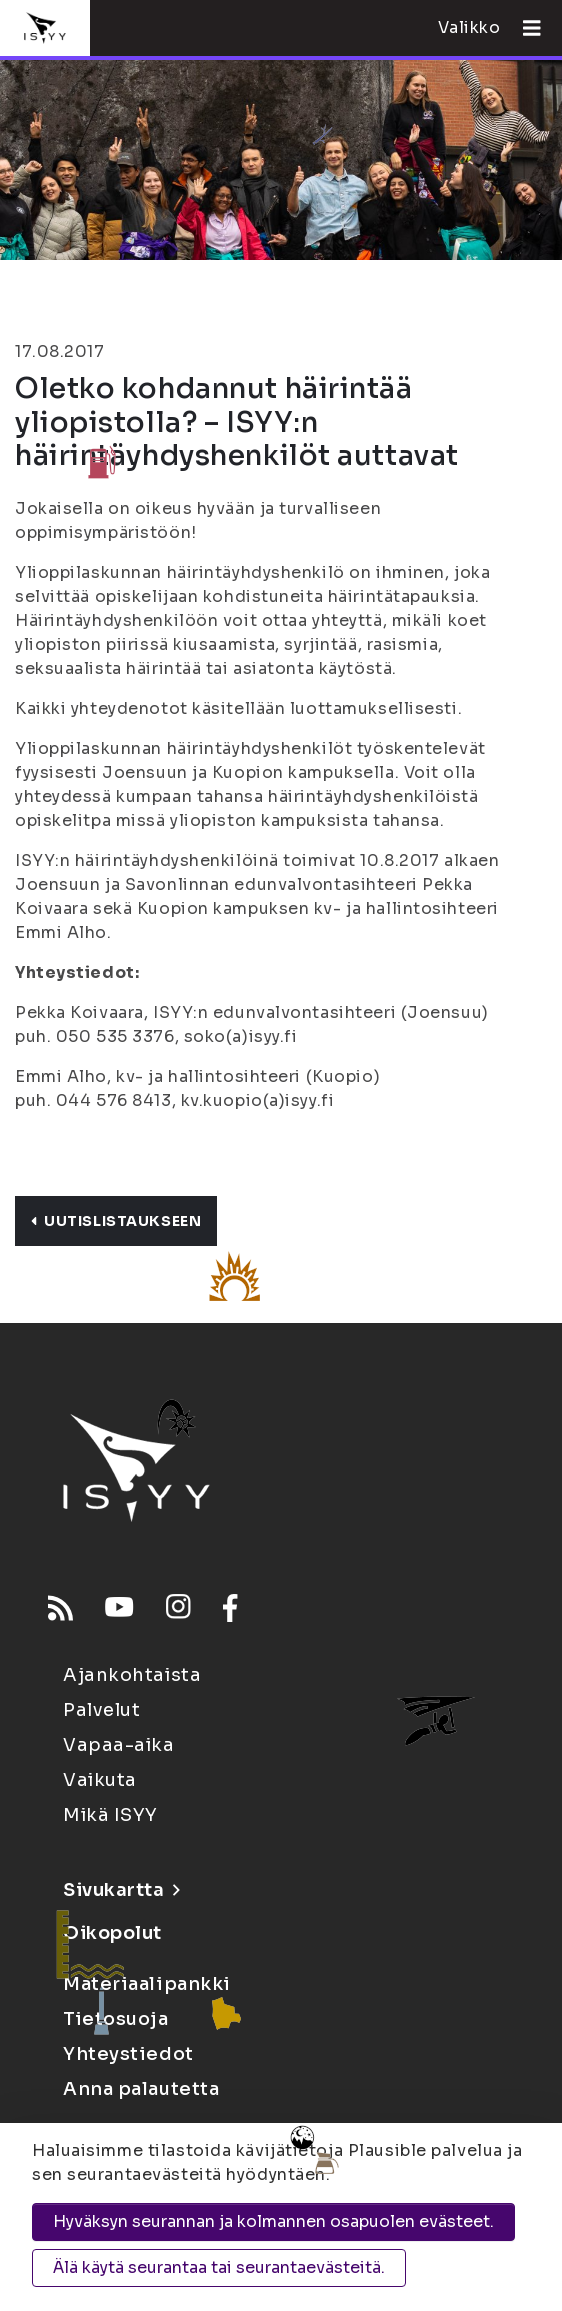 Image resolution: width=562 pixels, height=2311 pixels. I want to click on indicates coffee is available or brewing, so click(327, 2163).